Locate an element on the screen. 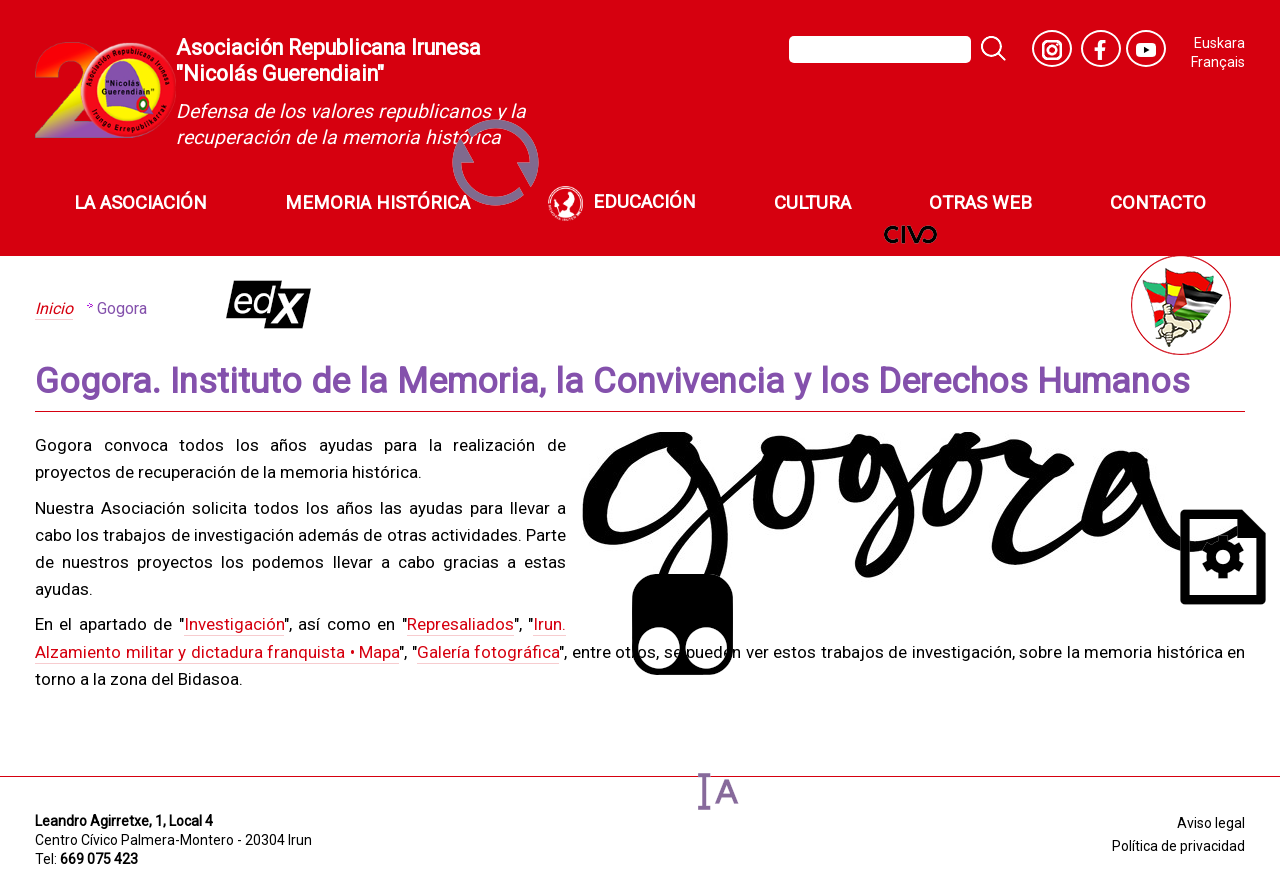 This screenshot has height=872, width=1280. civo cloud platform logo is located at coordinates (910, 234).